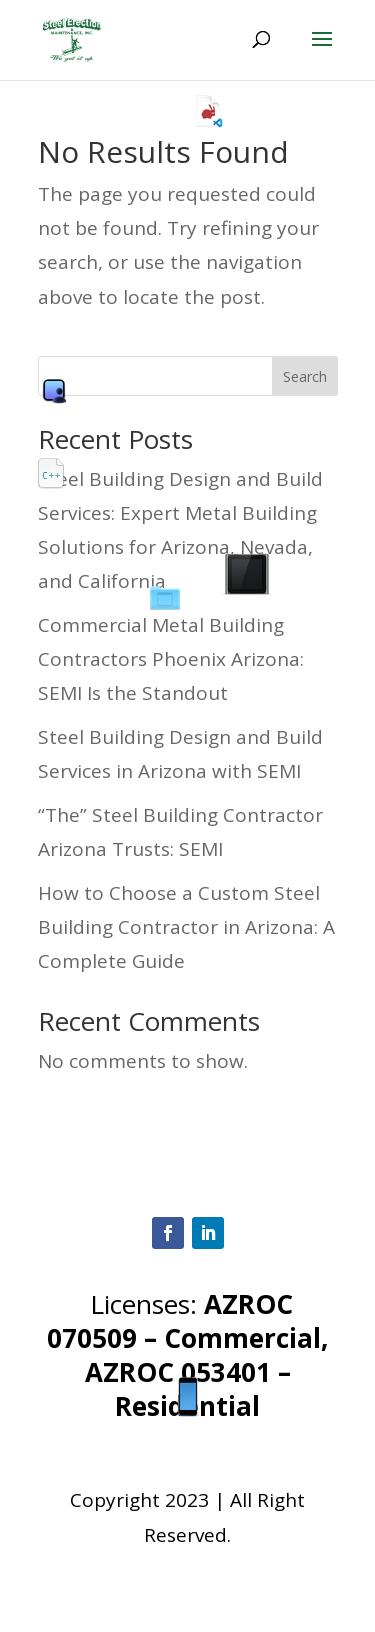  Describe the element at coordinates (247, 574) in the screenshot. I see `iPod nano device connected` at that location.